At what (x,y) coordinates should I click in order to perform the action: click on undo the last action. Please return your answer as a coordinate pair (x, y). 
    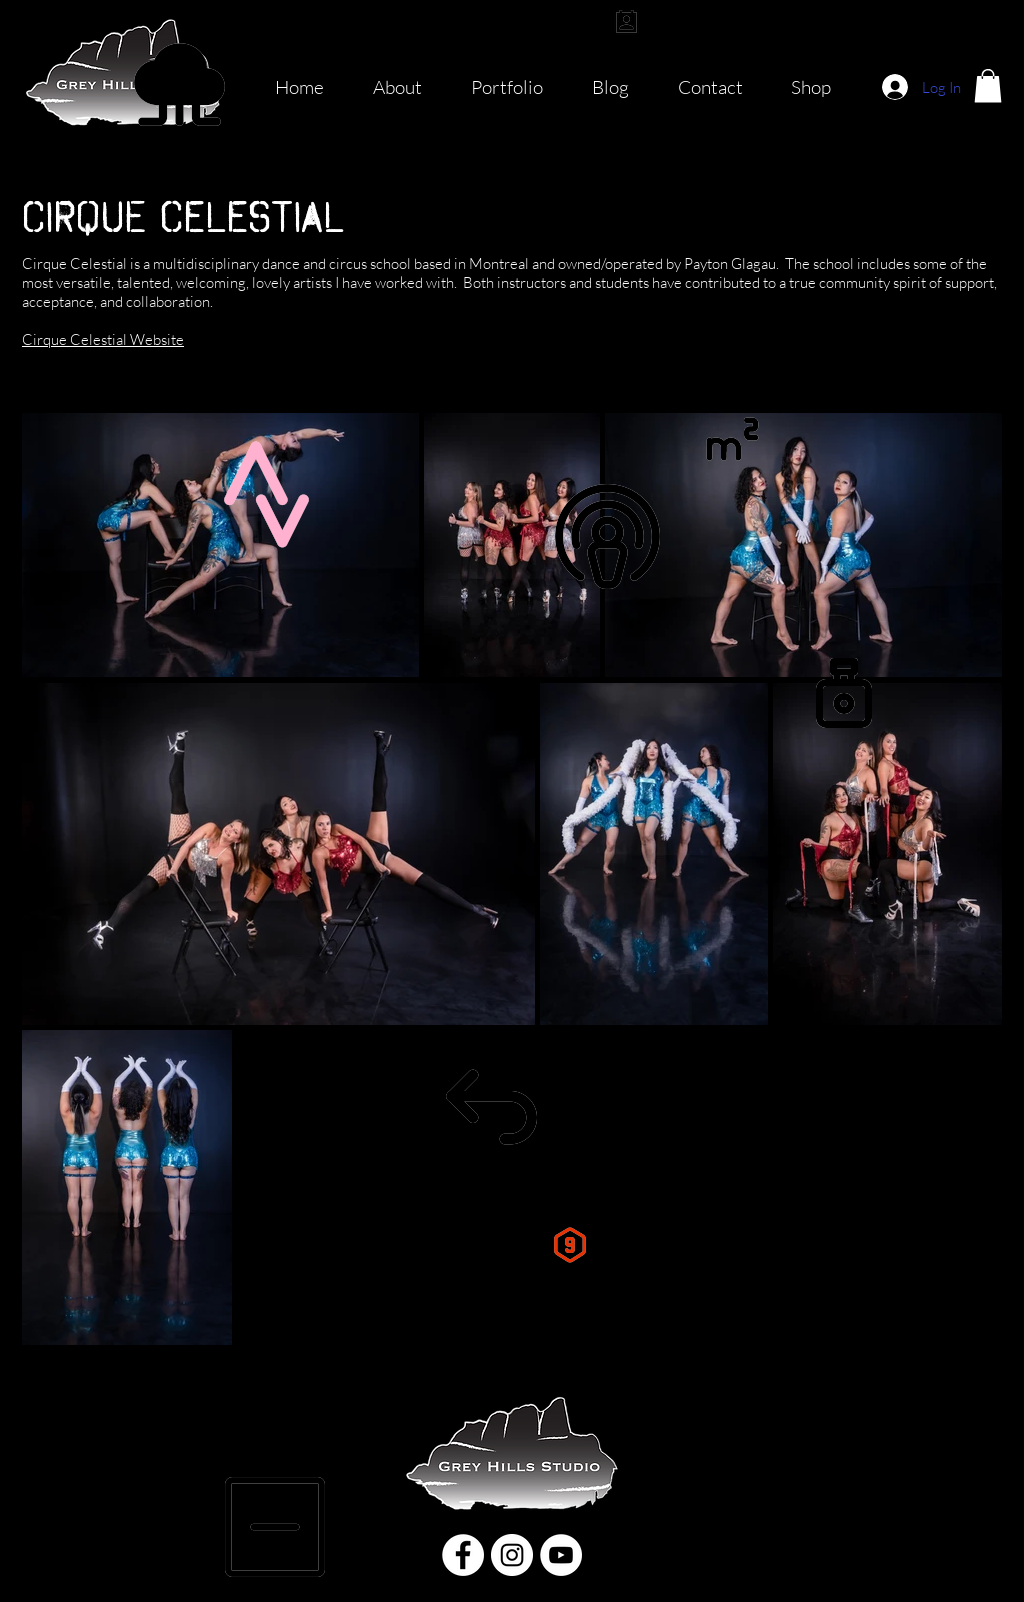
    Looking at the image, I should click on (489, 1107).